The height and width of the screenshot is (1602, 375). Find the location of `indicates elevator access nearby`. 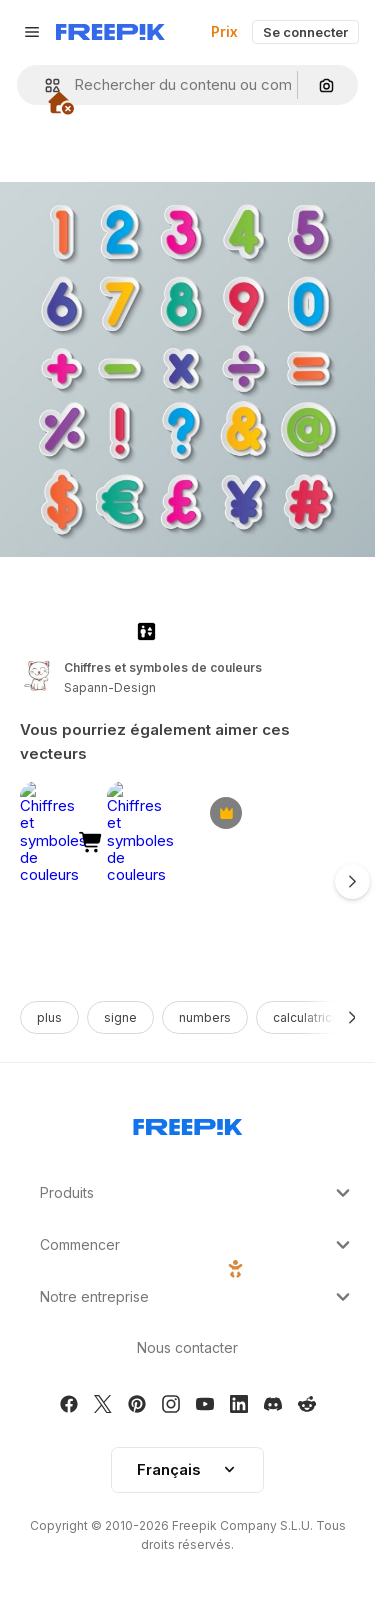

indicates elevator access nearby is located at coordinates (146, 631).